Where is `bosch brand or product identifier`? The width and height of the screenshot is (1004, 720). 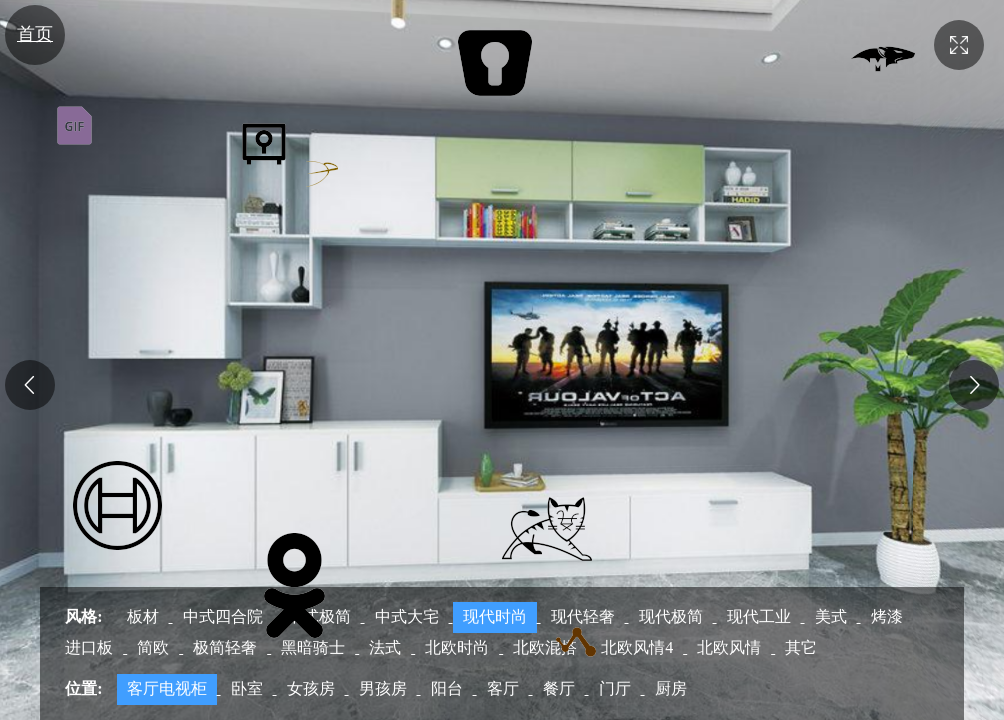 bosch brand or product identifier is located at coordinates (117, 505).